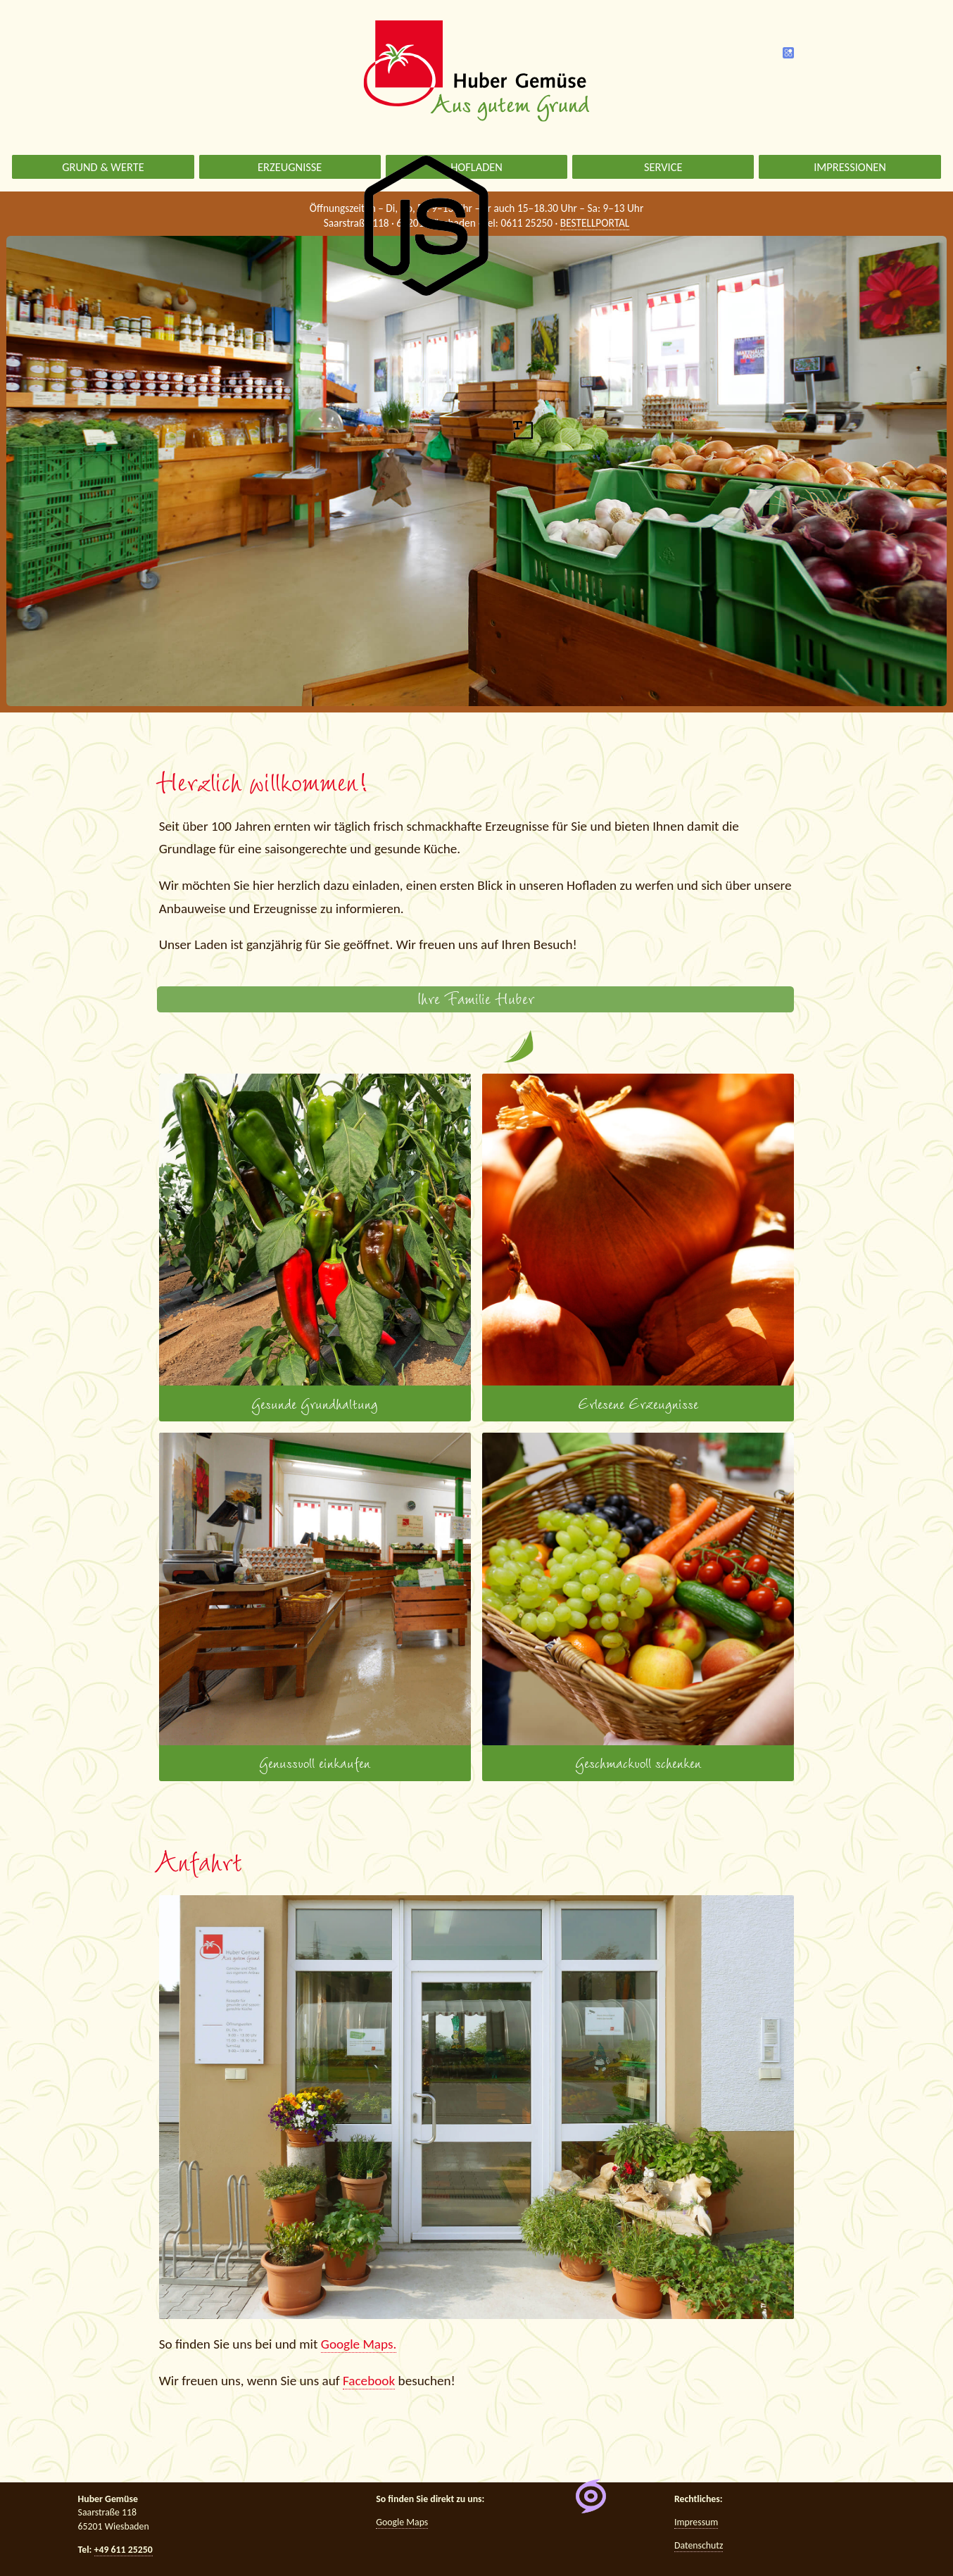  Describe the element at coordinates (523, 430) in the screenshot. I see `insert a text block or text box` at that location.